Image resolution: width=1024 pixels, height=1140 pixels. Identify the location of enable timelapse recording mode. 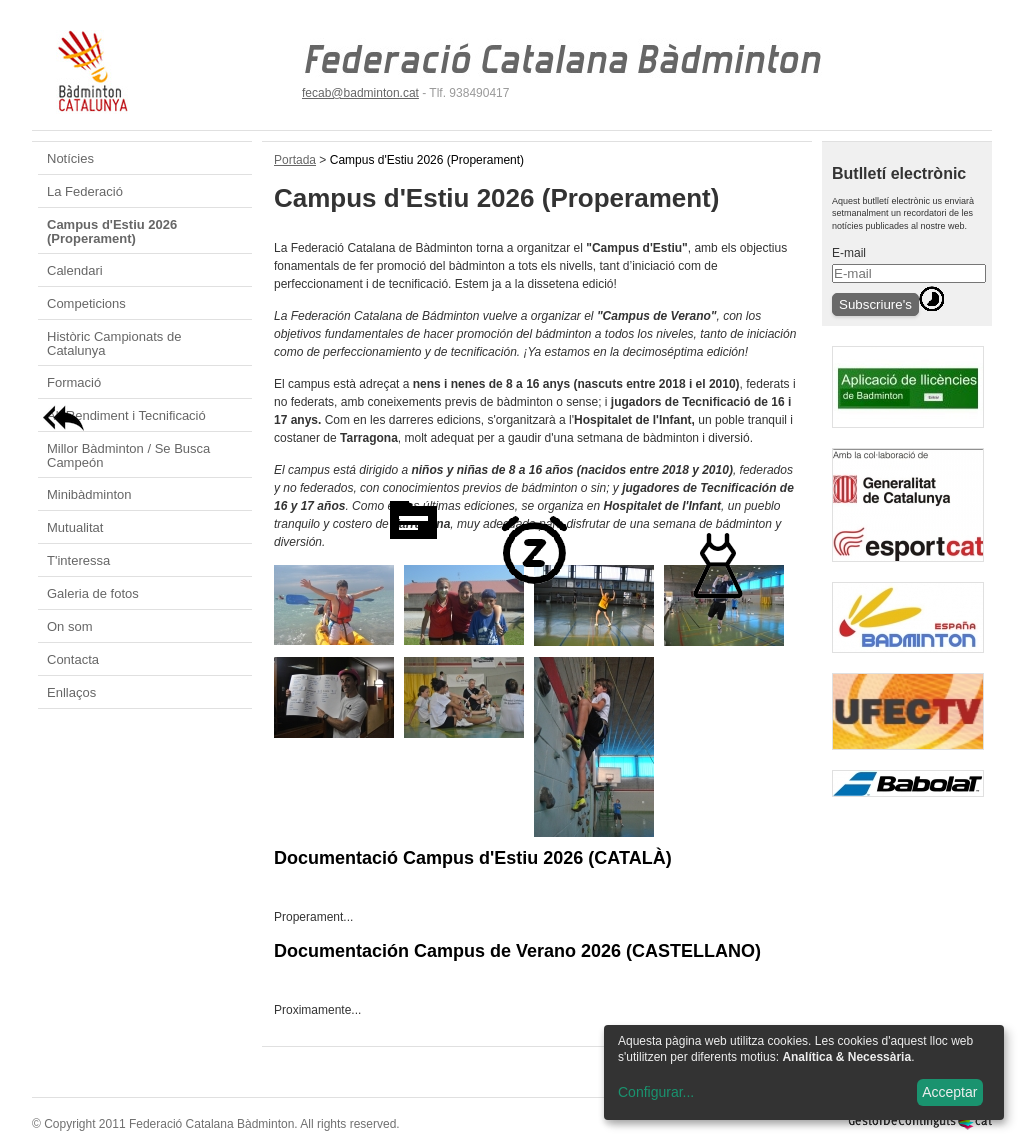
(932, 299).